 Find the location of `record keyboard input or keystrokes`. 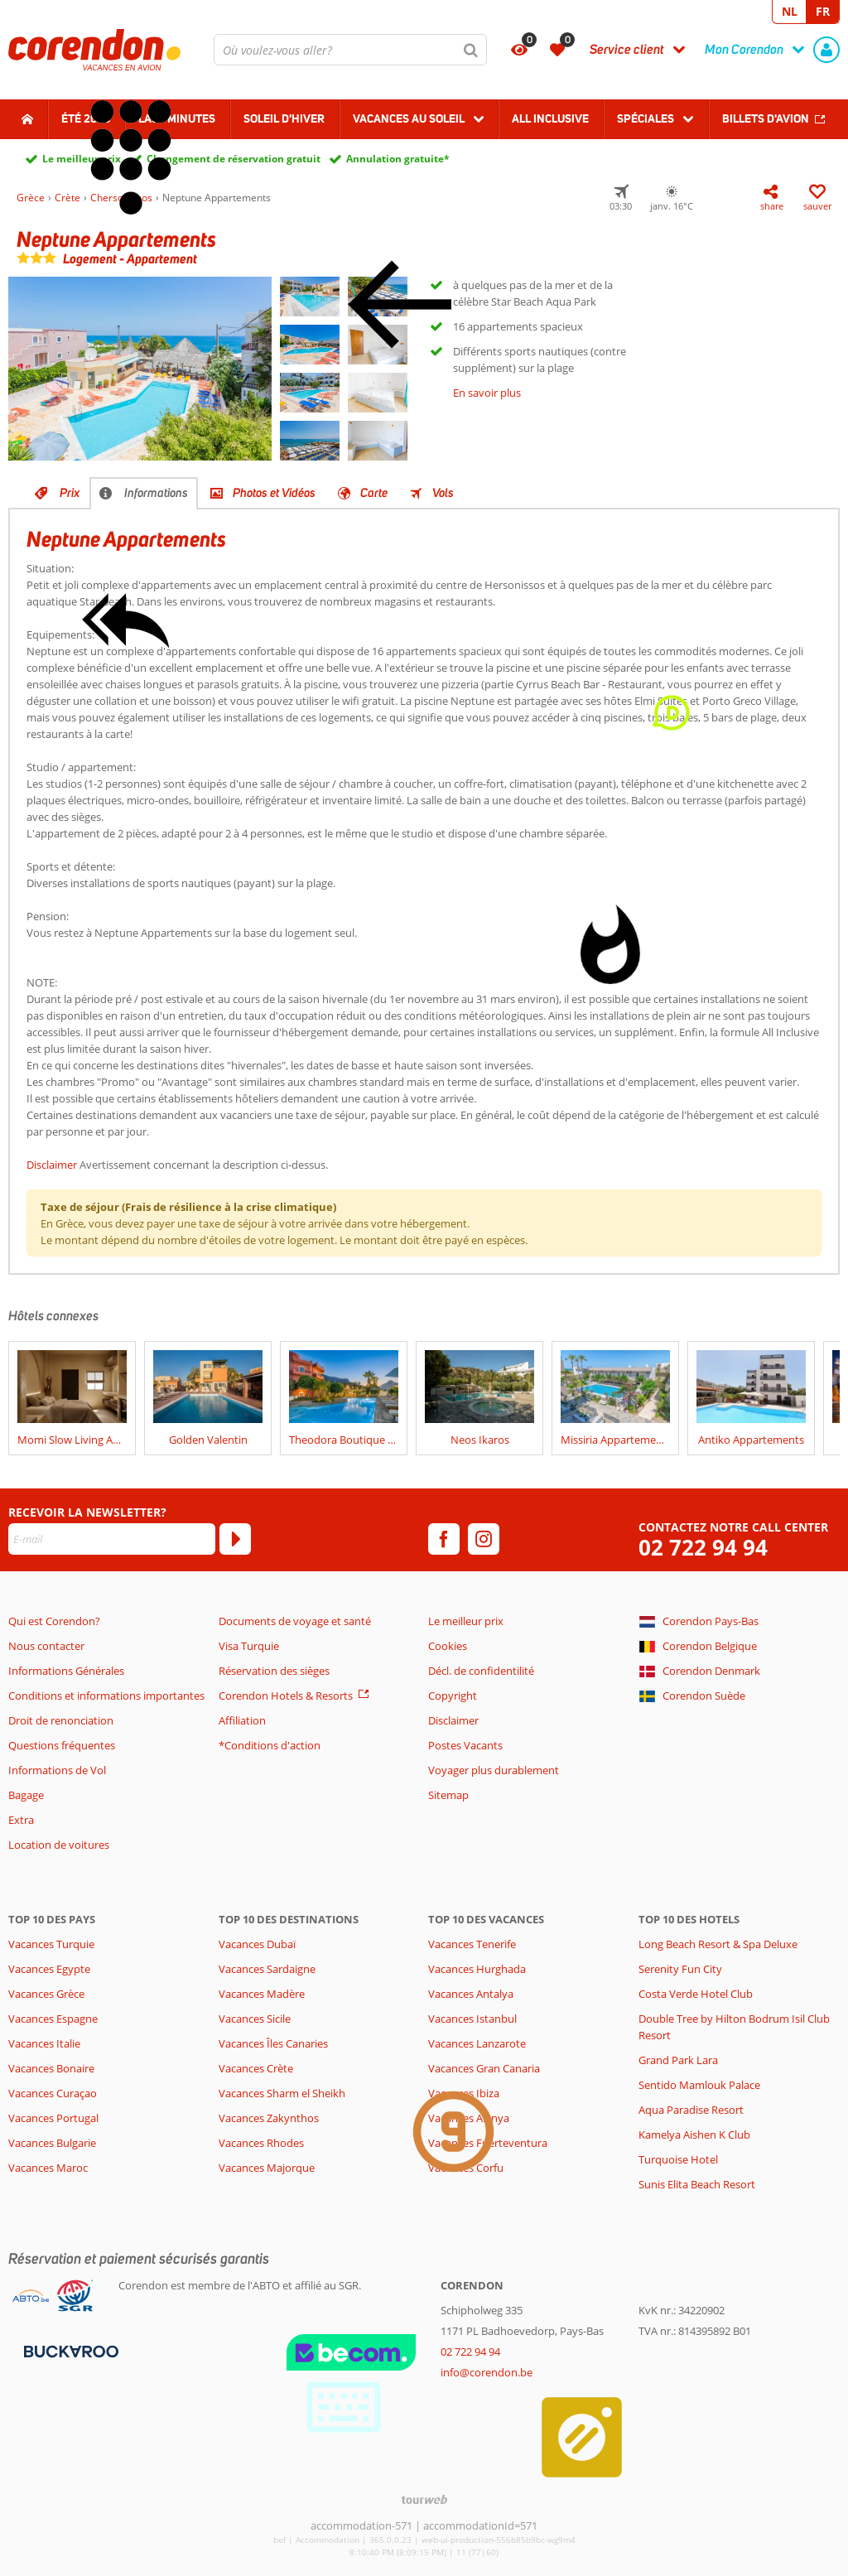

record keyboard input or keystrokes is located at coordinates (340, 2410).